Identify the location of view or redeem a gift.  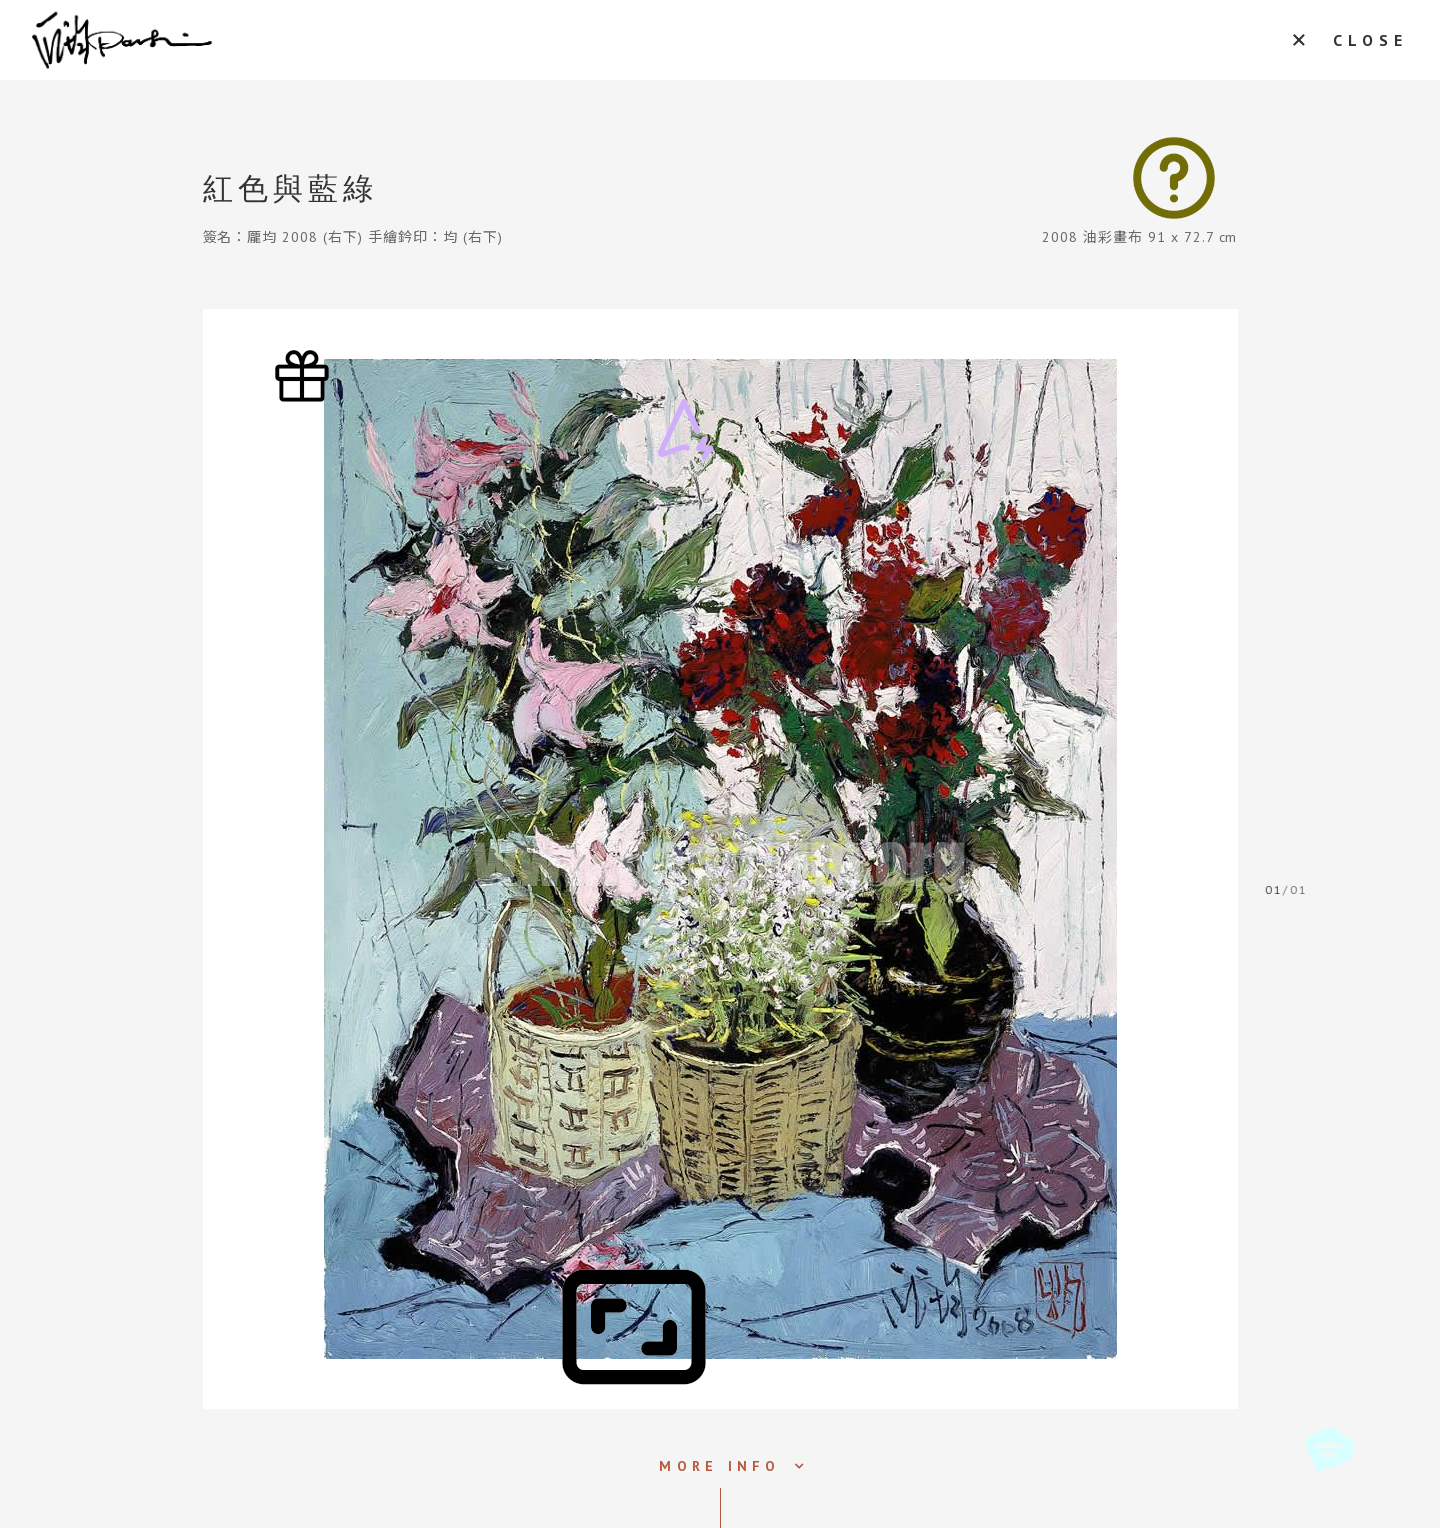
(302, 379).